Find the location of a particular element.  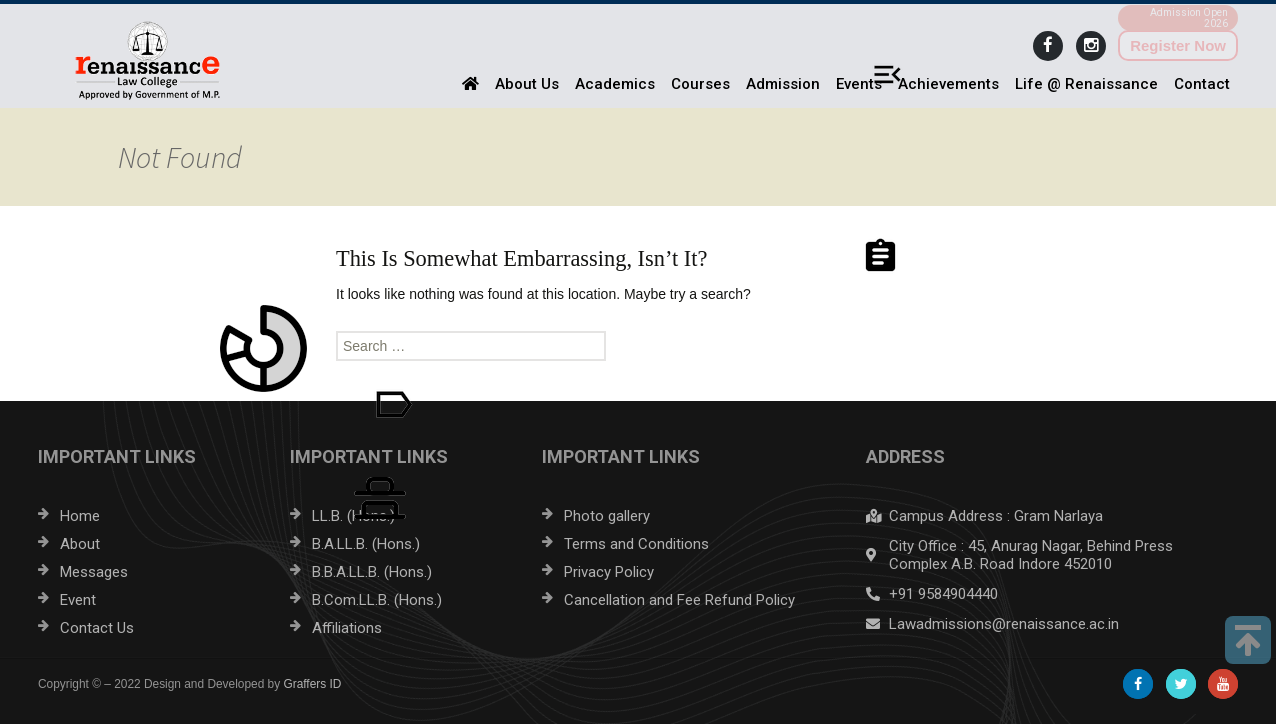

view assignments or tasks is located at coordinates (880, 256).